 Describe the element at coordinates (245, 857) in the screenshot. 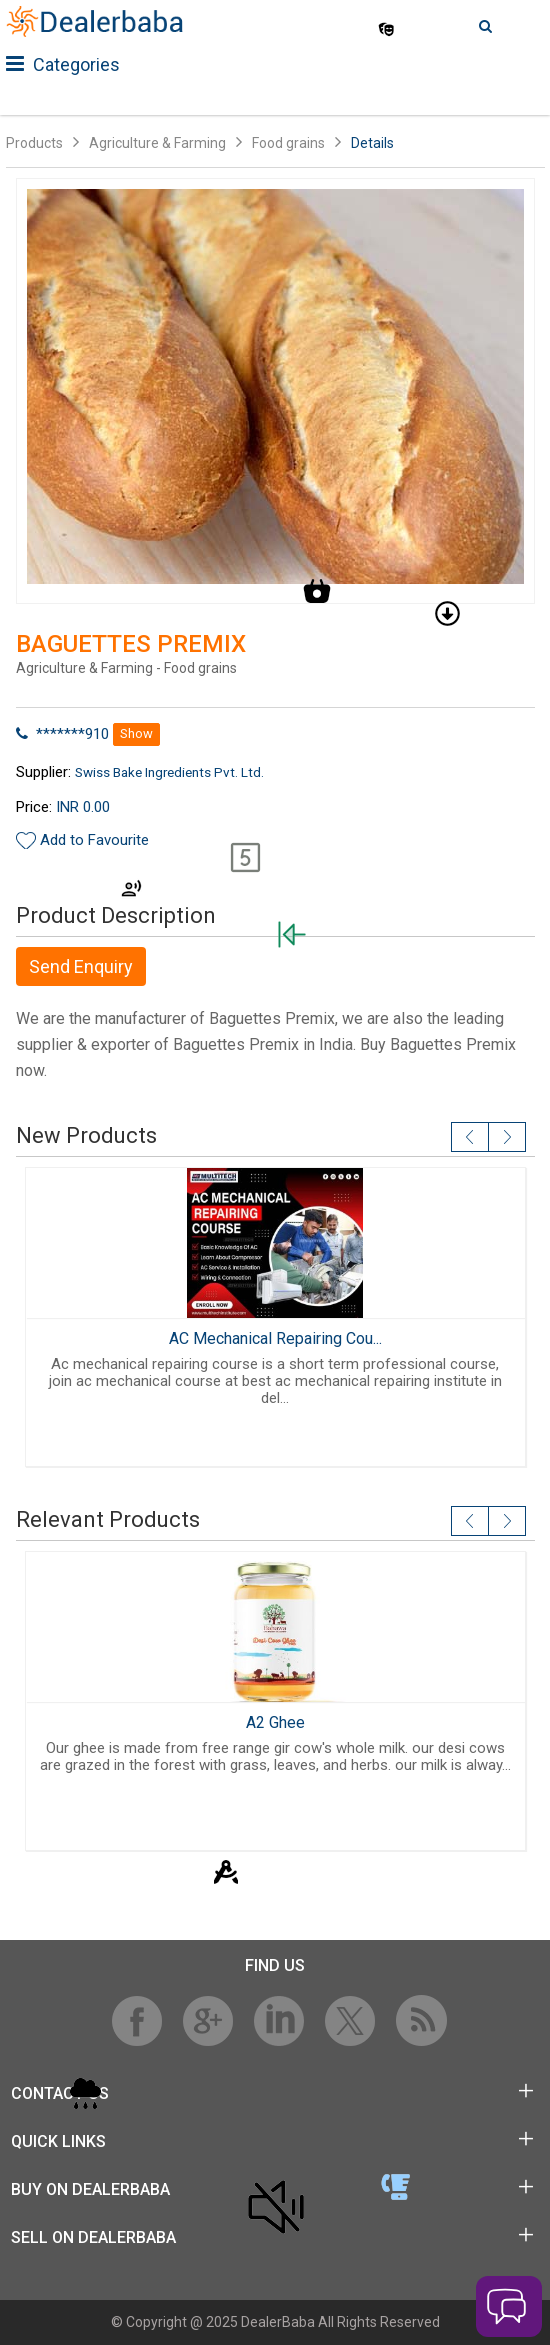

I see `indicates step 5 in a numbered sequence` at that location.